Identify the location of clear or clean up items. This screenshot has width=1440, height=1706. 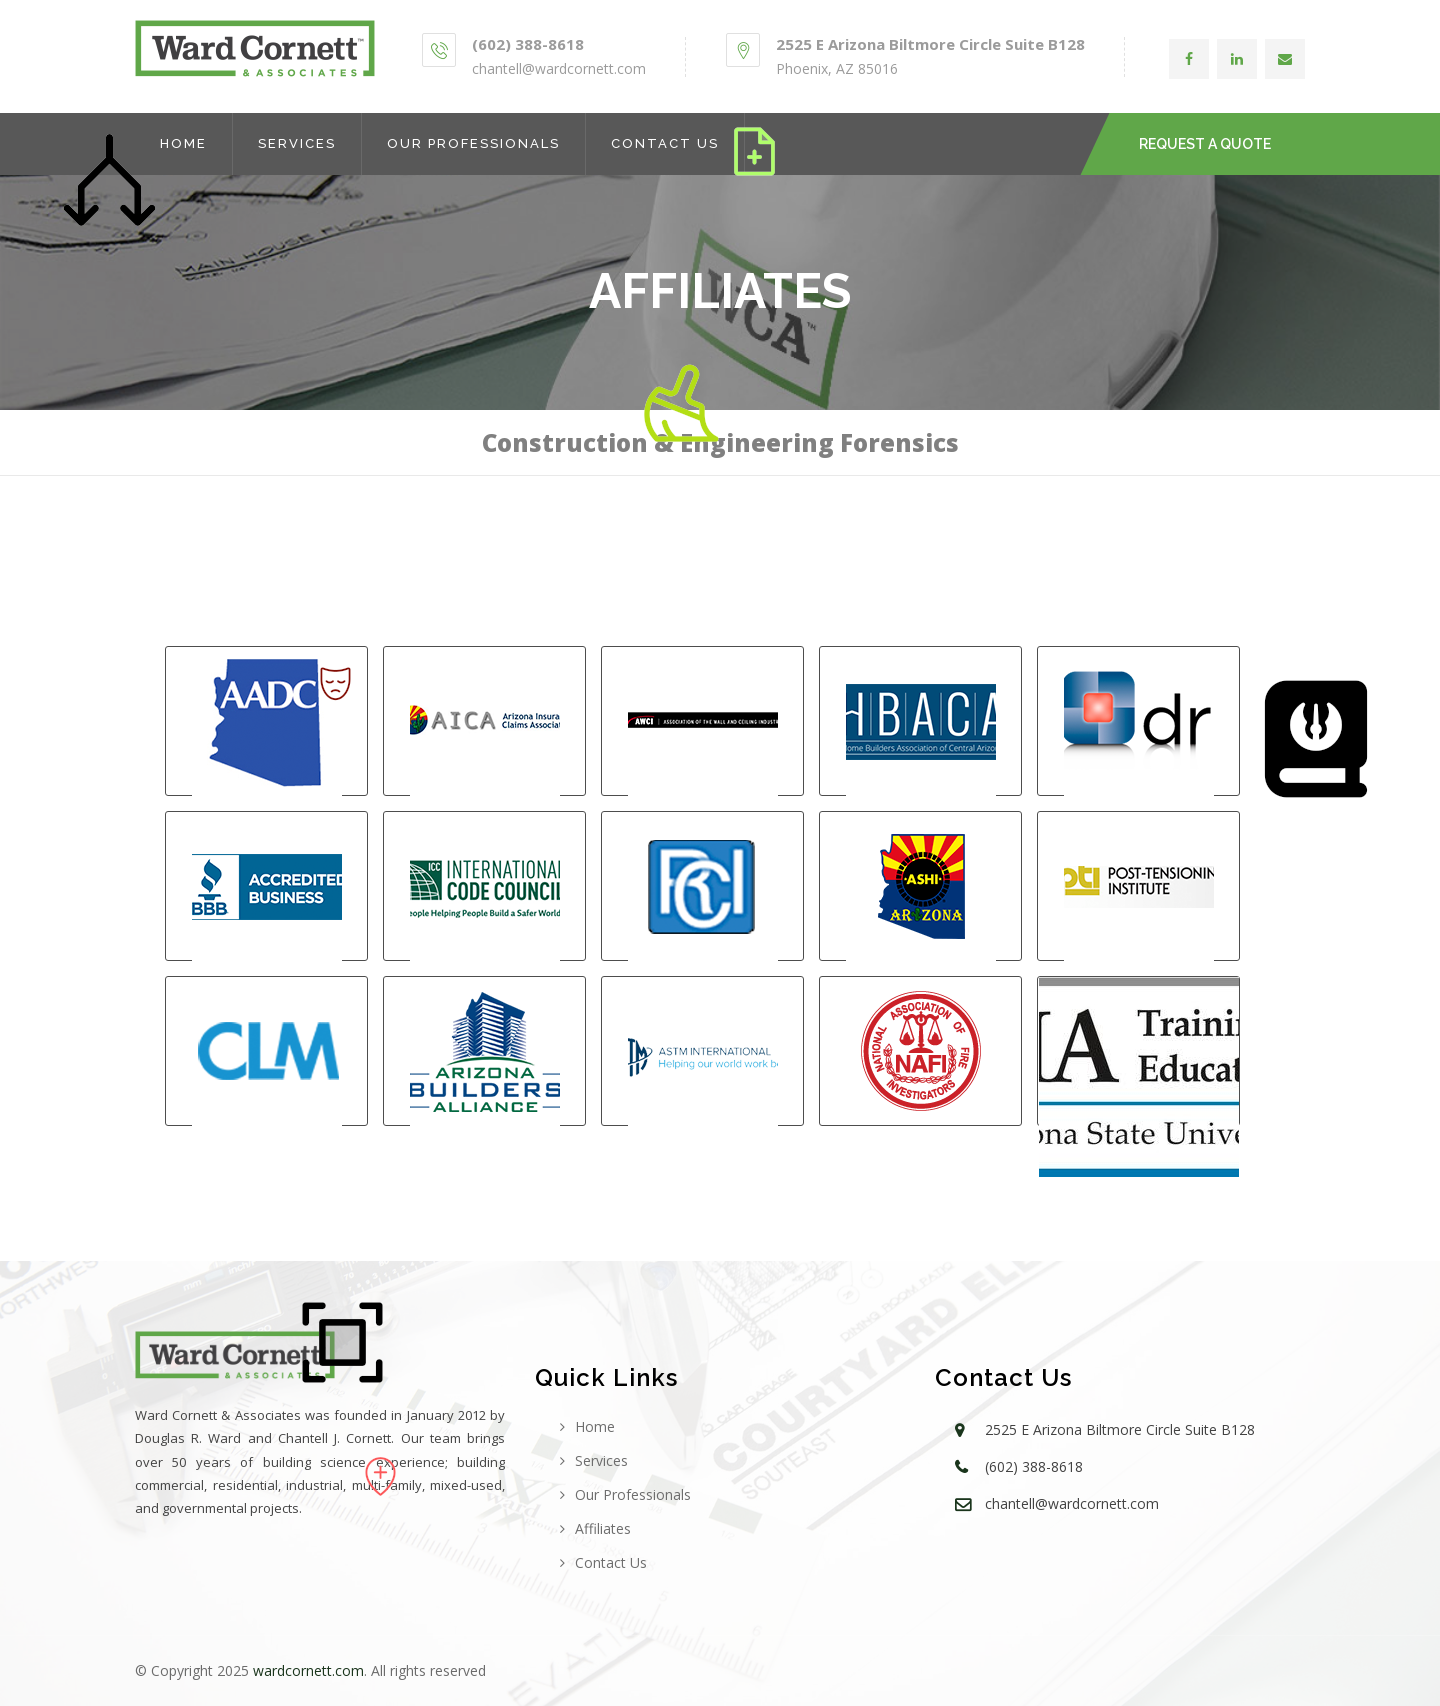
(680, 406).